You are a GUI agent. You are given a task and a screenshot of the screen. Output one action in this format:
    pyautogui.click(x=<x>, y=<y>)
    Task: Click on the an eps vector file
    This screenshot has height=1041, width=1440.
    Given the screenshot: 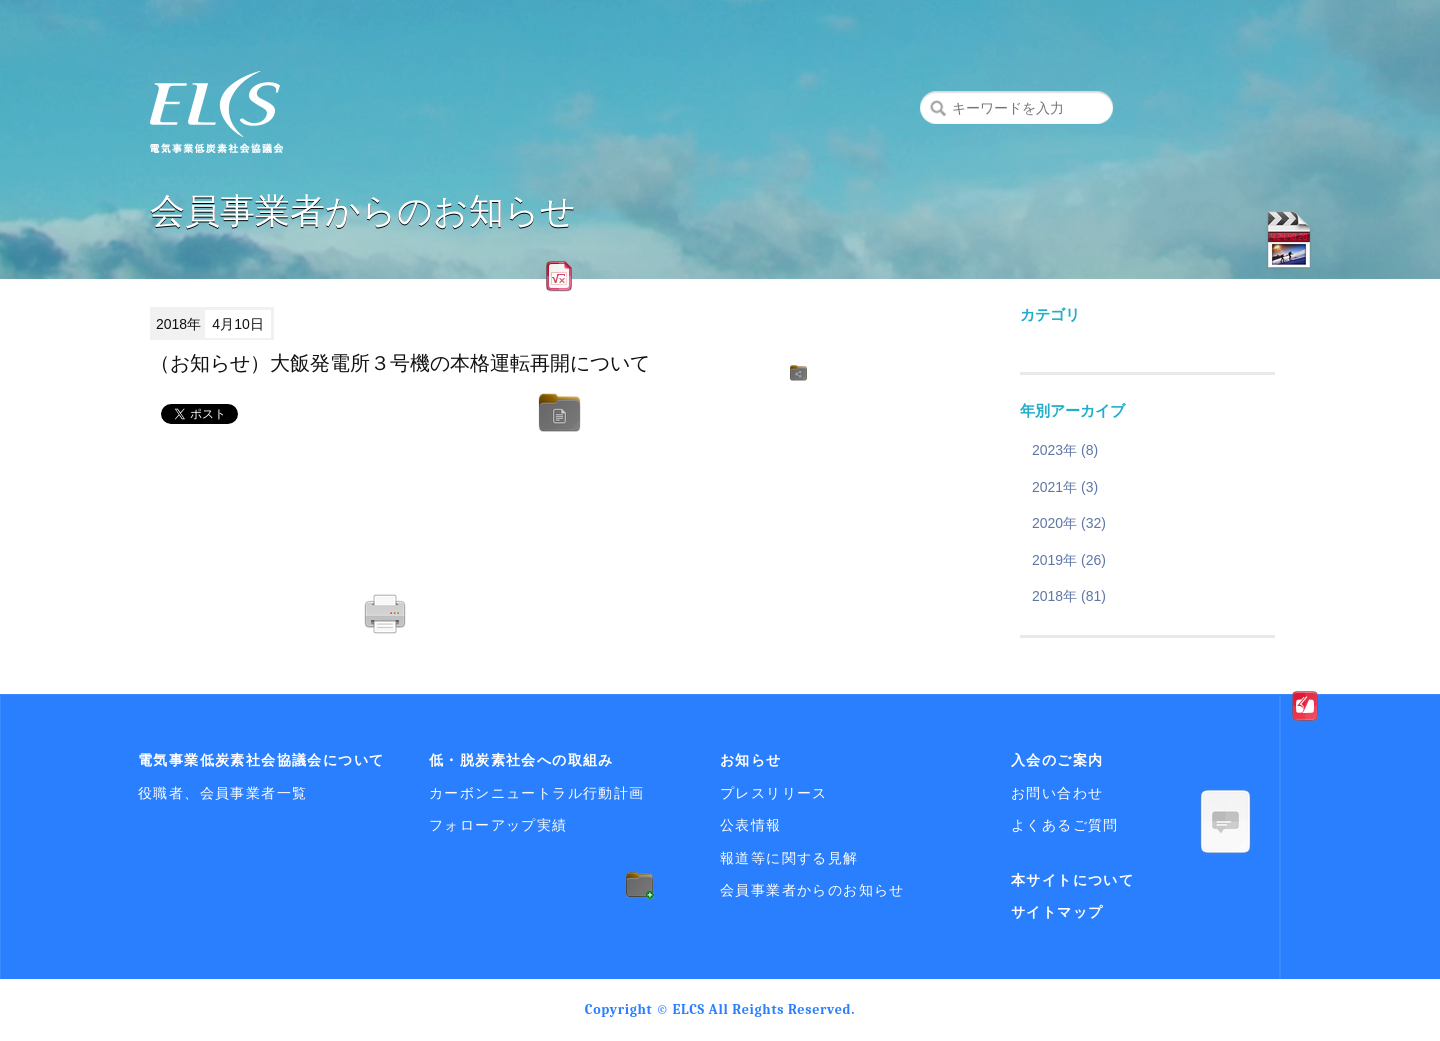 What is the action you would take?
    pyautogui.click(x=1305, y=706)
    